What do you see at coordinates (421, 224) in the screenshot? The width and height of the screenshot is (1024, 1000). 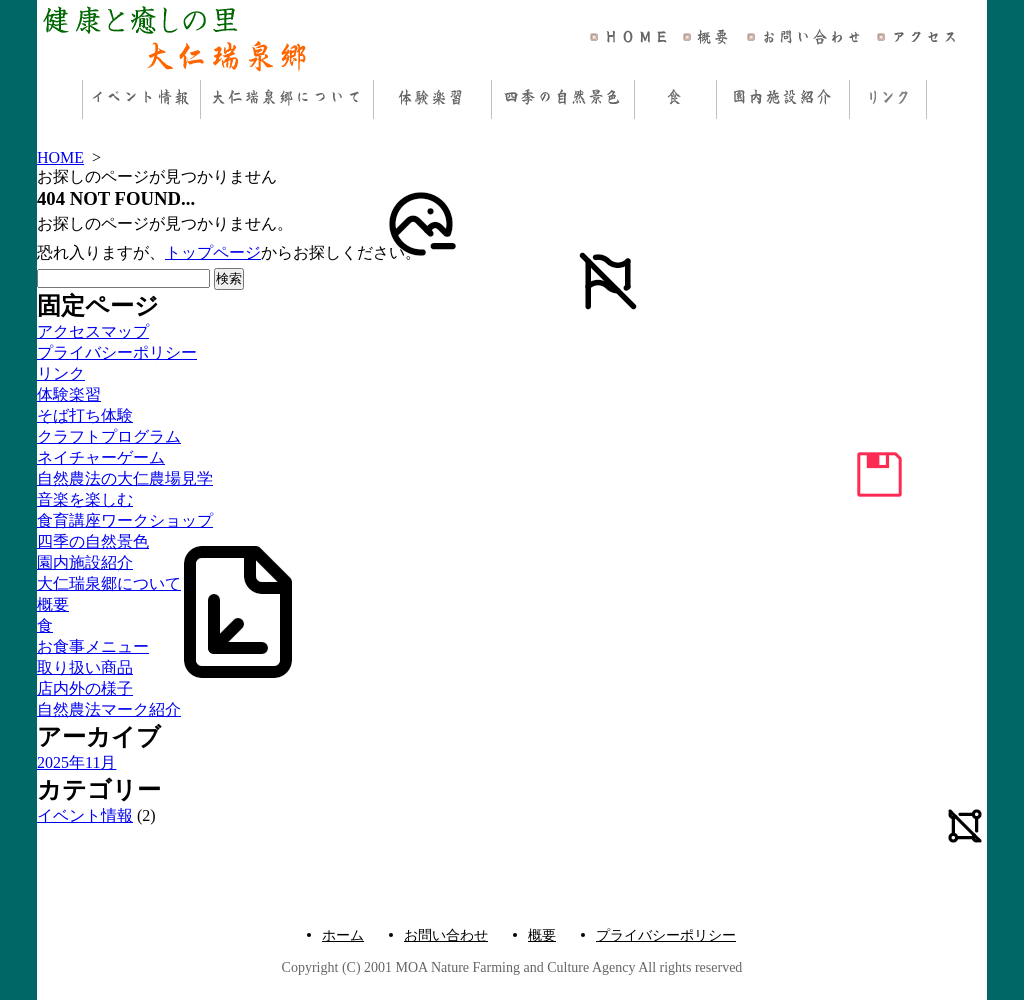 I see `remove a photo from your collection` at bounding box center [421, 224].